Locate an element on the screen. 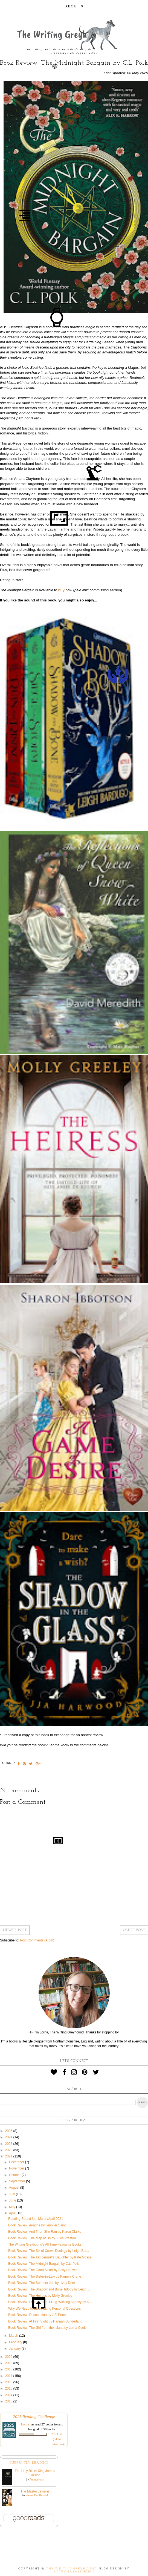 The width and height of the screenshot is (148, 2576). toggle screen rotation on or off is located at coordinates (55, 66).